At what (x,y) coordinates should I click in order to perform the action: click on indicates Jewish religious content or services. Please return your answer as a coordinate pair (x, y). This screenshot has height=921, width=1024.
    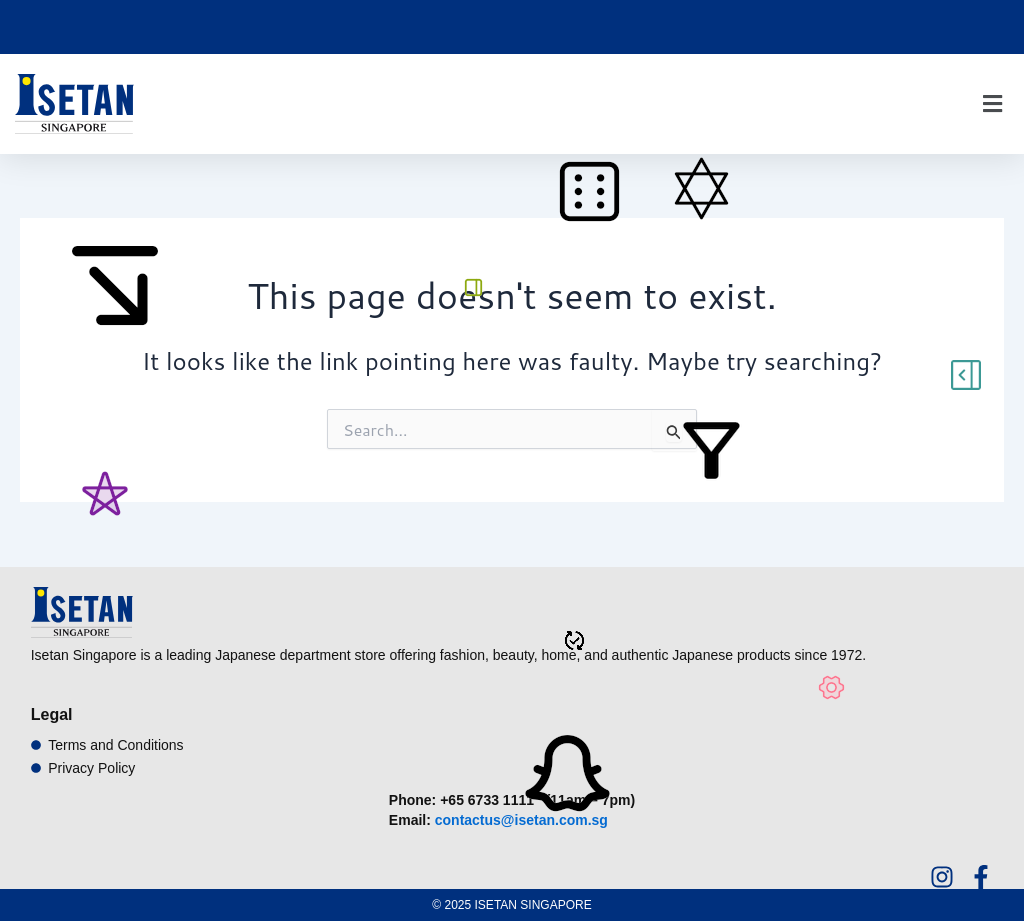
    Looking at the image, I should click on (701, 188).